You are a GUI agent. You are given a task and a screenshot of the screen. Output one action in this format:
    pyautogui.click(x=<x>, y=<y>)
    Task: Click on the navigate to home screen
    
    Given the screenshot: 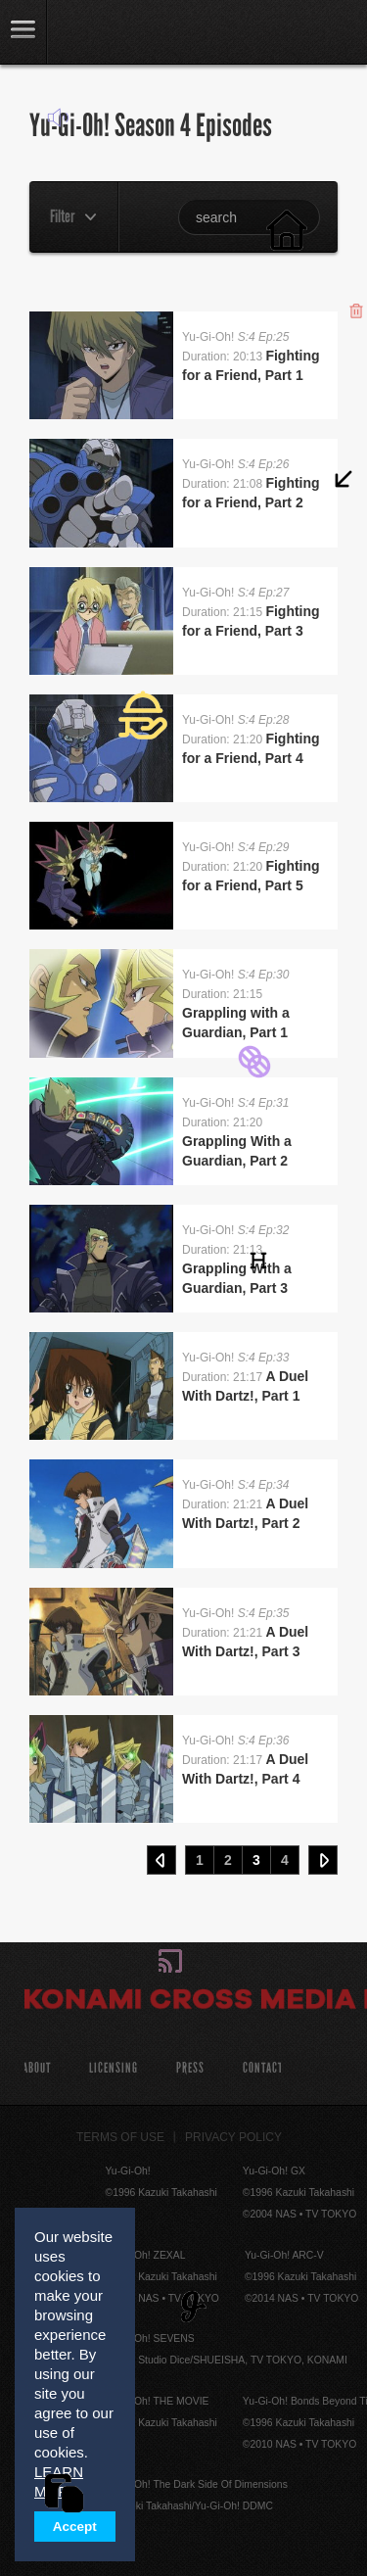 What is the action you would take?
    pyautogui.click(x=287, y=230)
    